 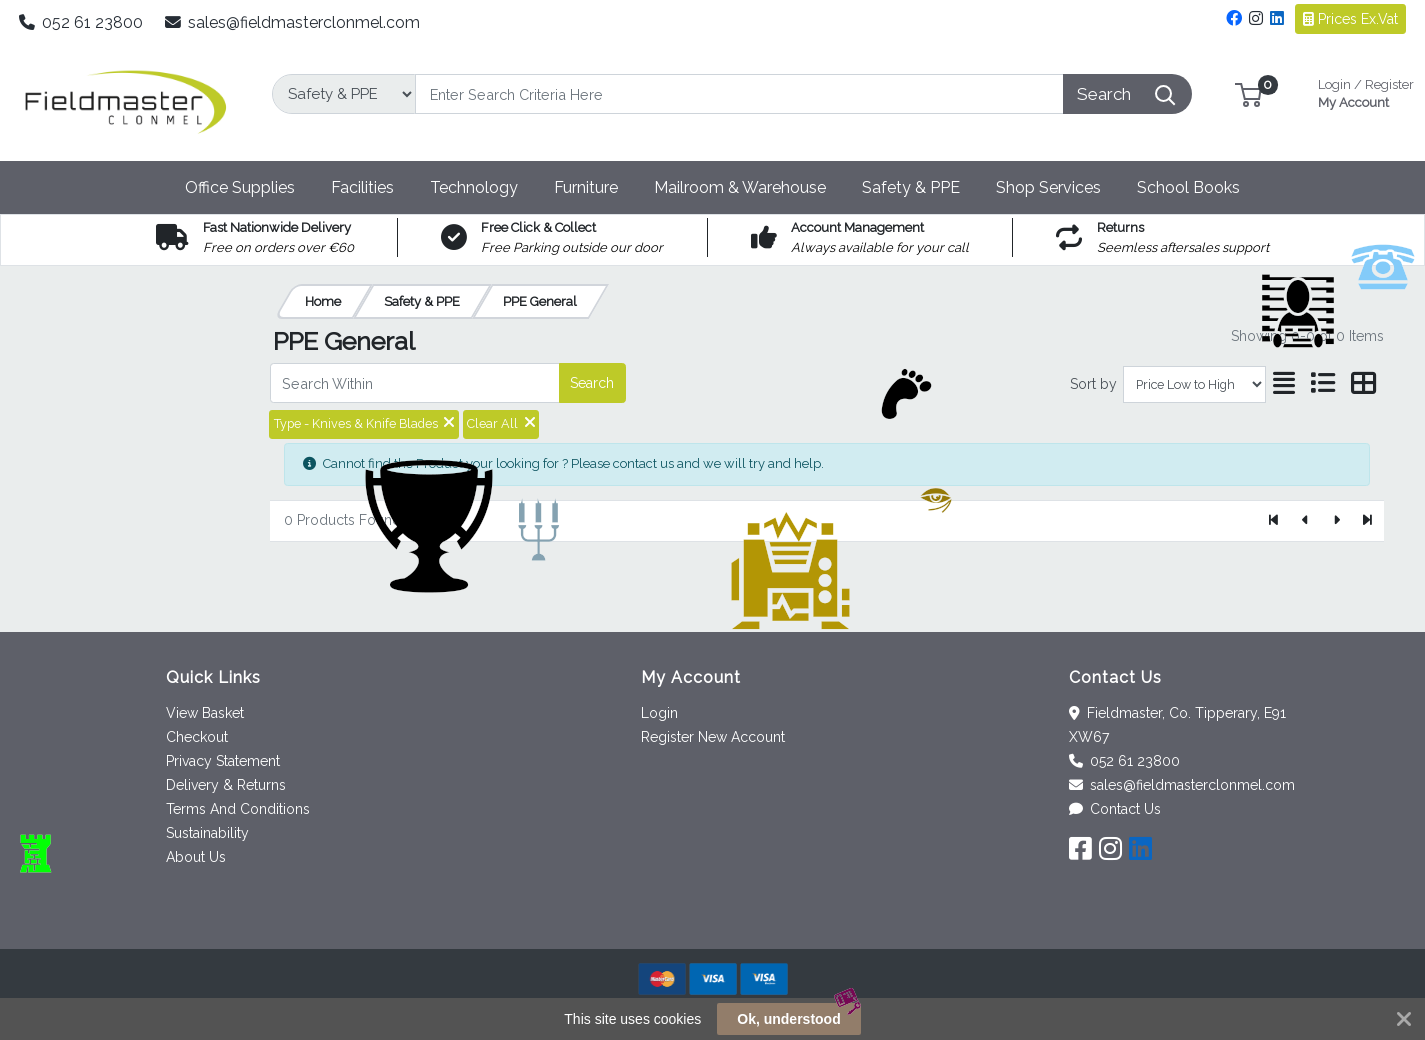 What do you see at coordinates (936, 497) in the screenshot?
I see `indicates eye strain or fatigue warning` at bounding box center [936, 497].